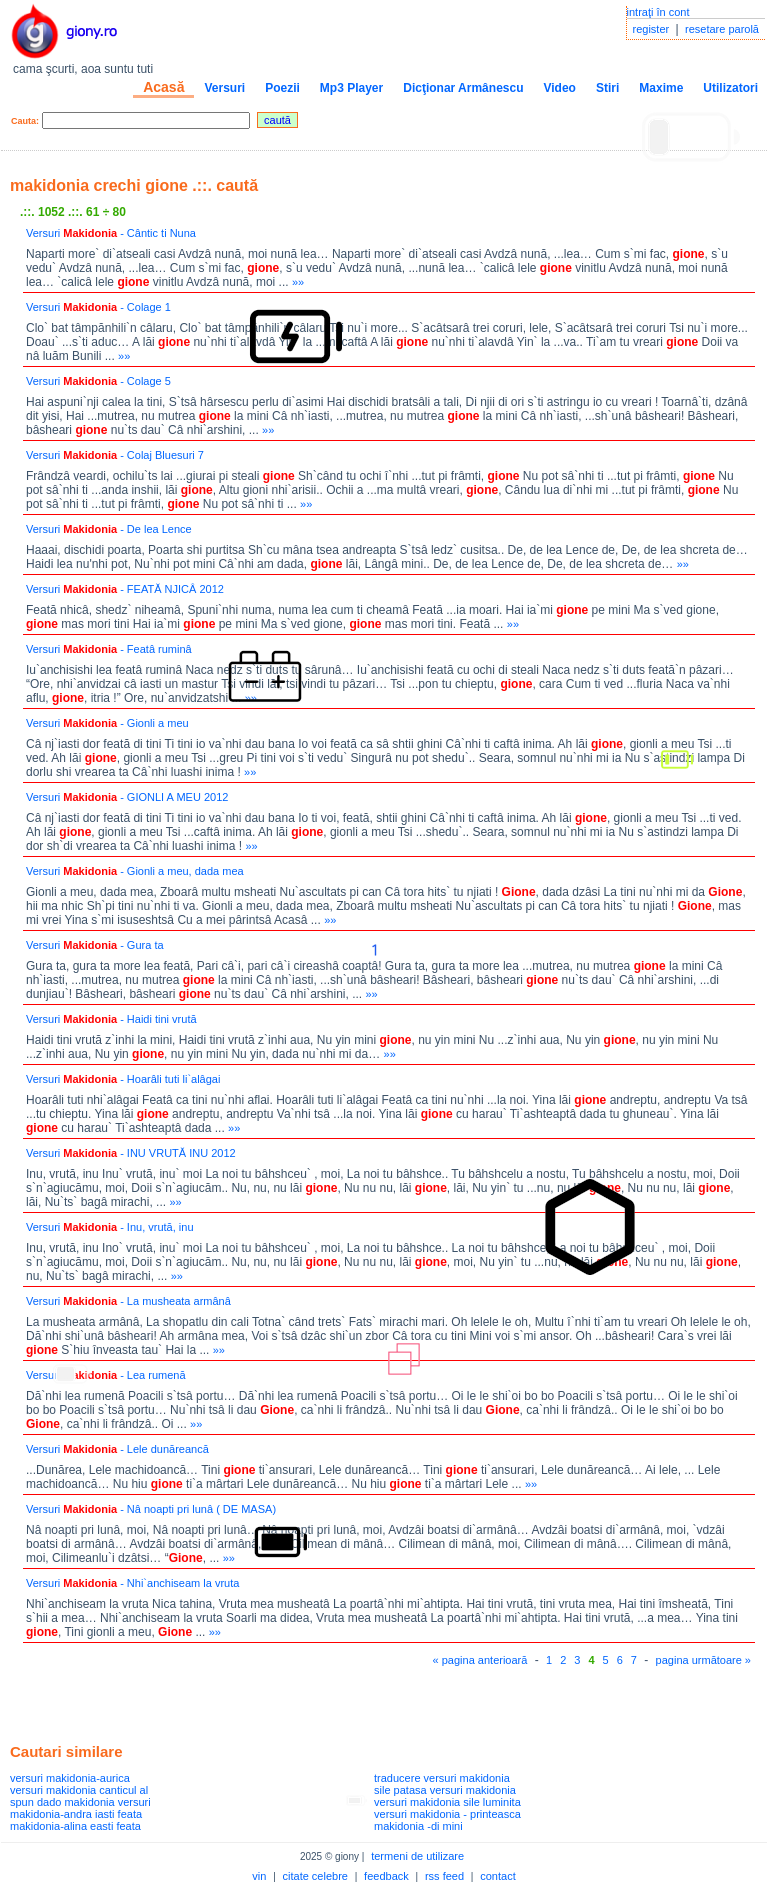  Describe the element at coordinates (404, 1359) in the screenshot. I see `copy to clipboard` at that location.